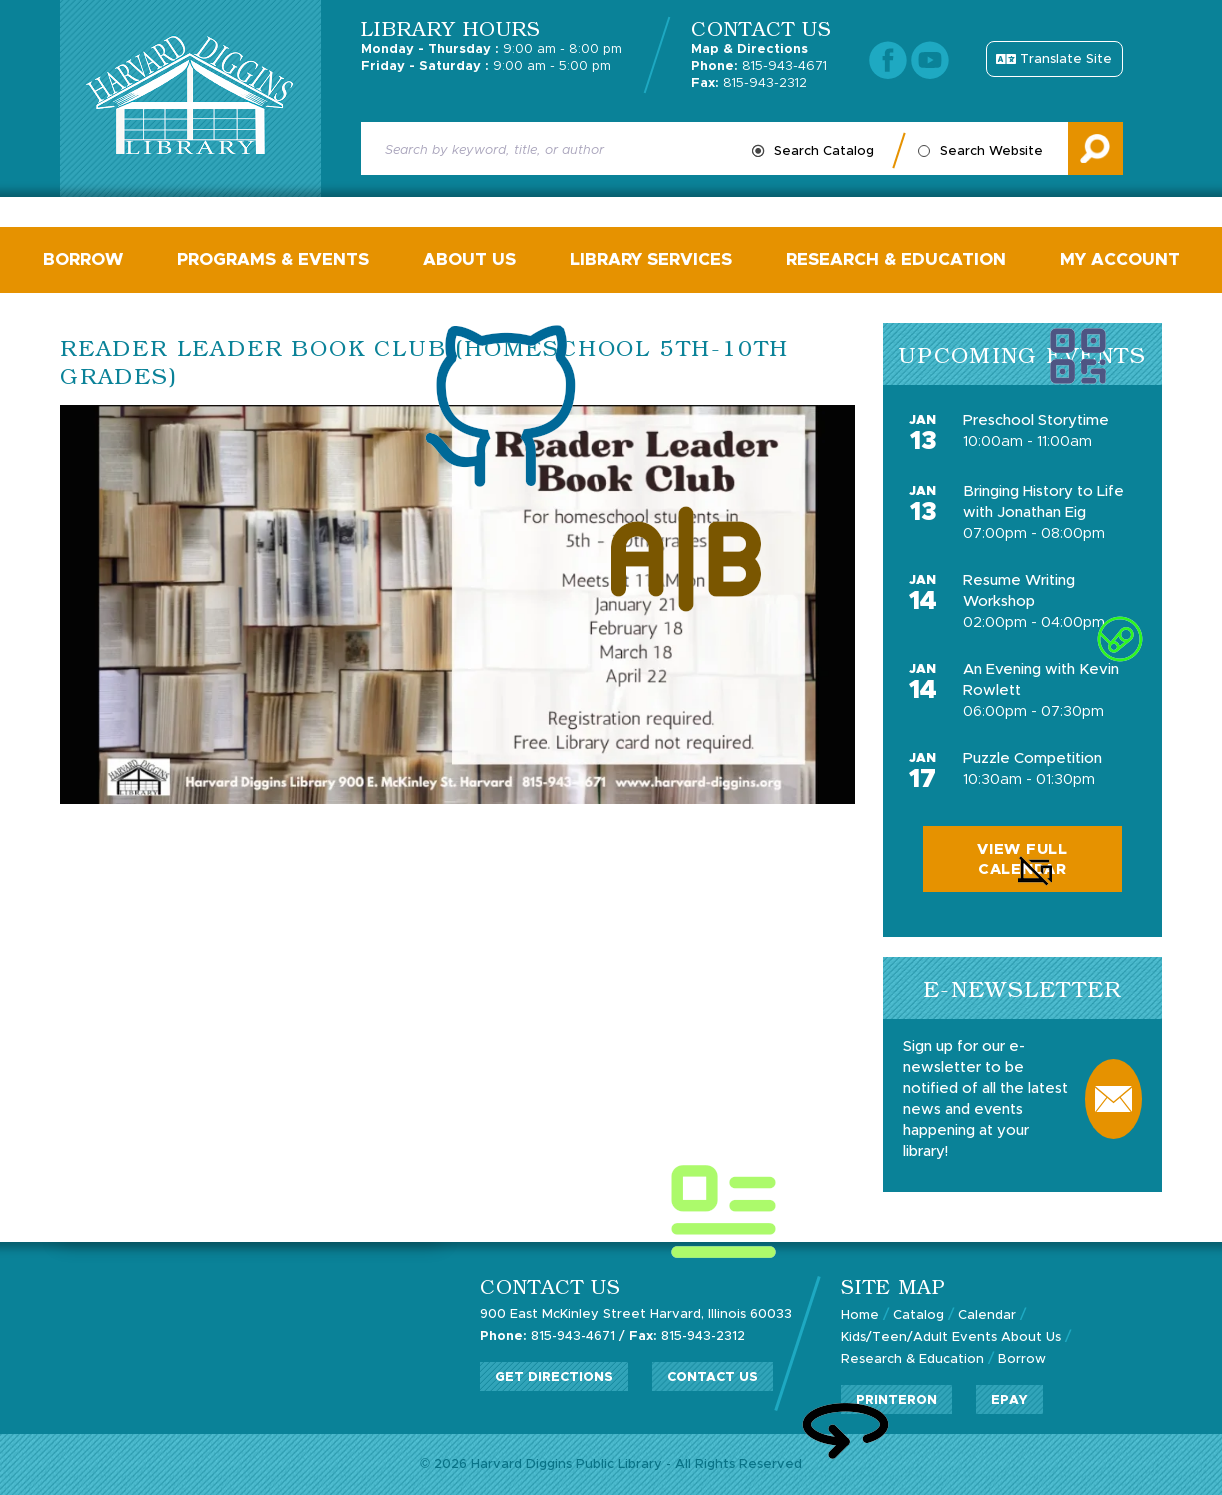 The height and width of the screenshot is (1495, 1222). What do you see at coordinates (686, 559) in the screenshot?
I see `toggle between A/B testing variants` at bounding box center [686, 559].